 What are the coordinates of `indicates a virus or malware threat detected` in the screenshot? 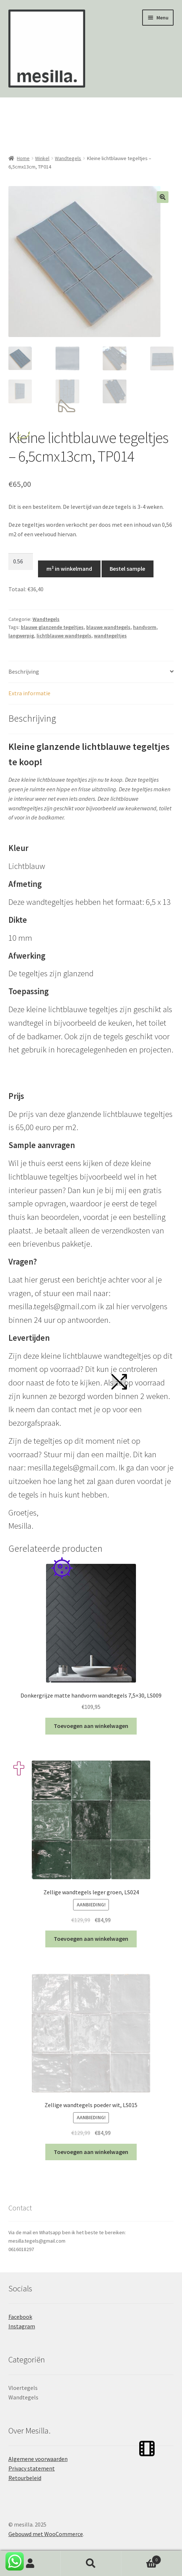 It's located at (62, 1568).